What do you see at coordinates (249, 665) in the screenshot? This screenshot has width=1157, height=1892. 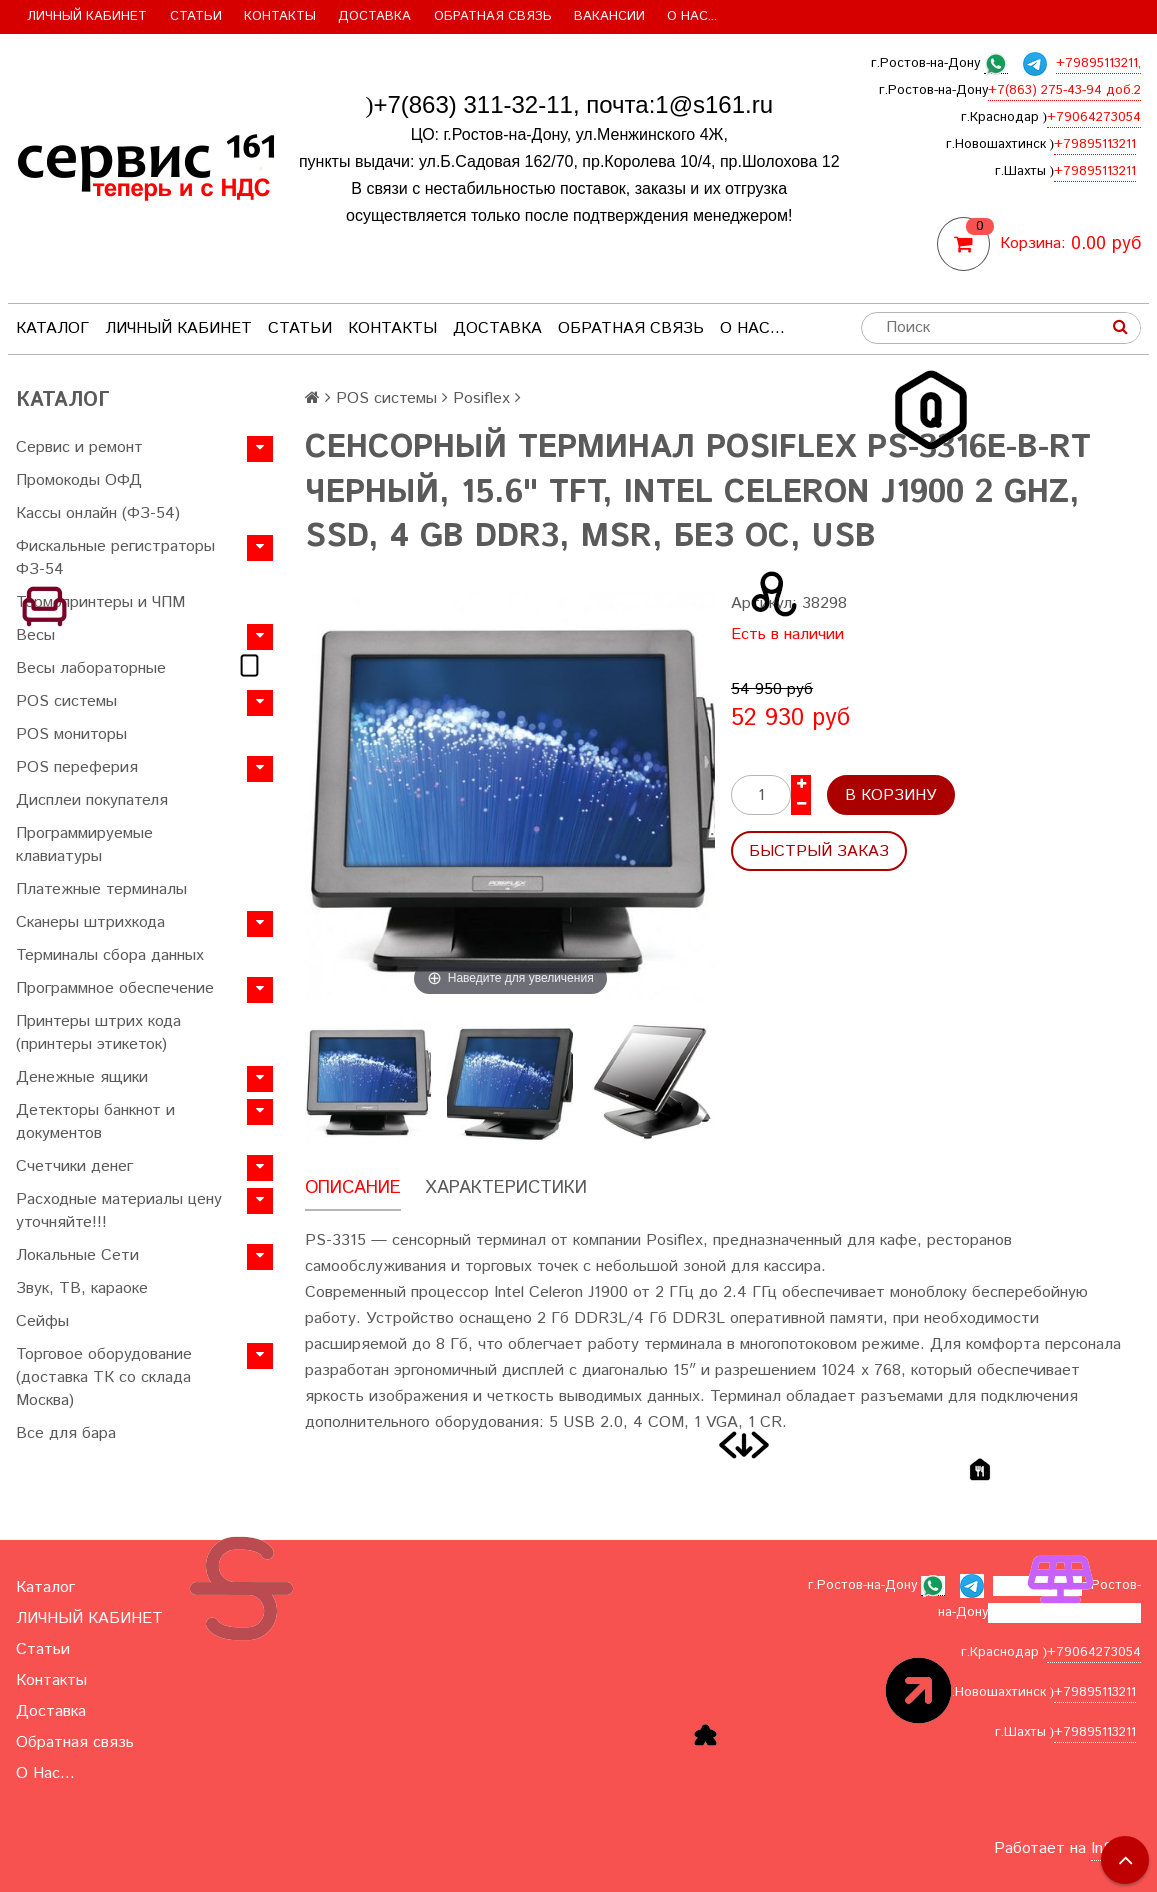 I see `represents a vertical card or panel layout` at bounding box center [249, 665].